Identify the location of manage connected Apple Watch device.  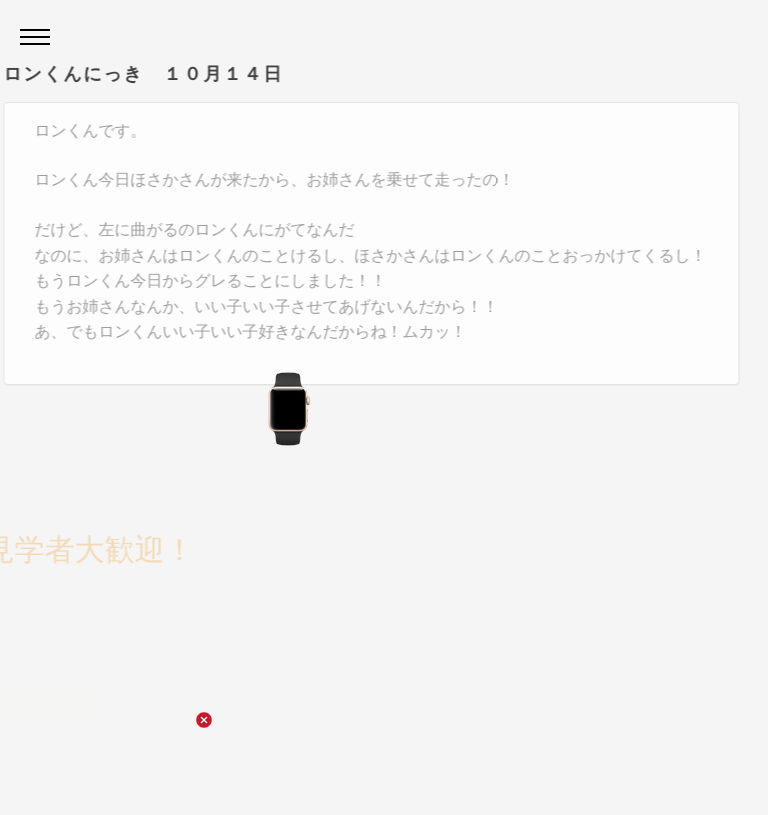
(288, 409).